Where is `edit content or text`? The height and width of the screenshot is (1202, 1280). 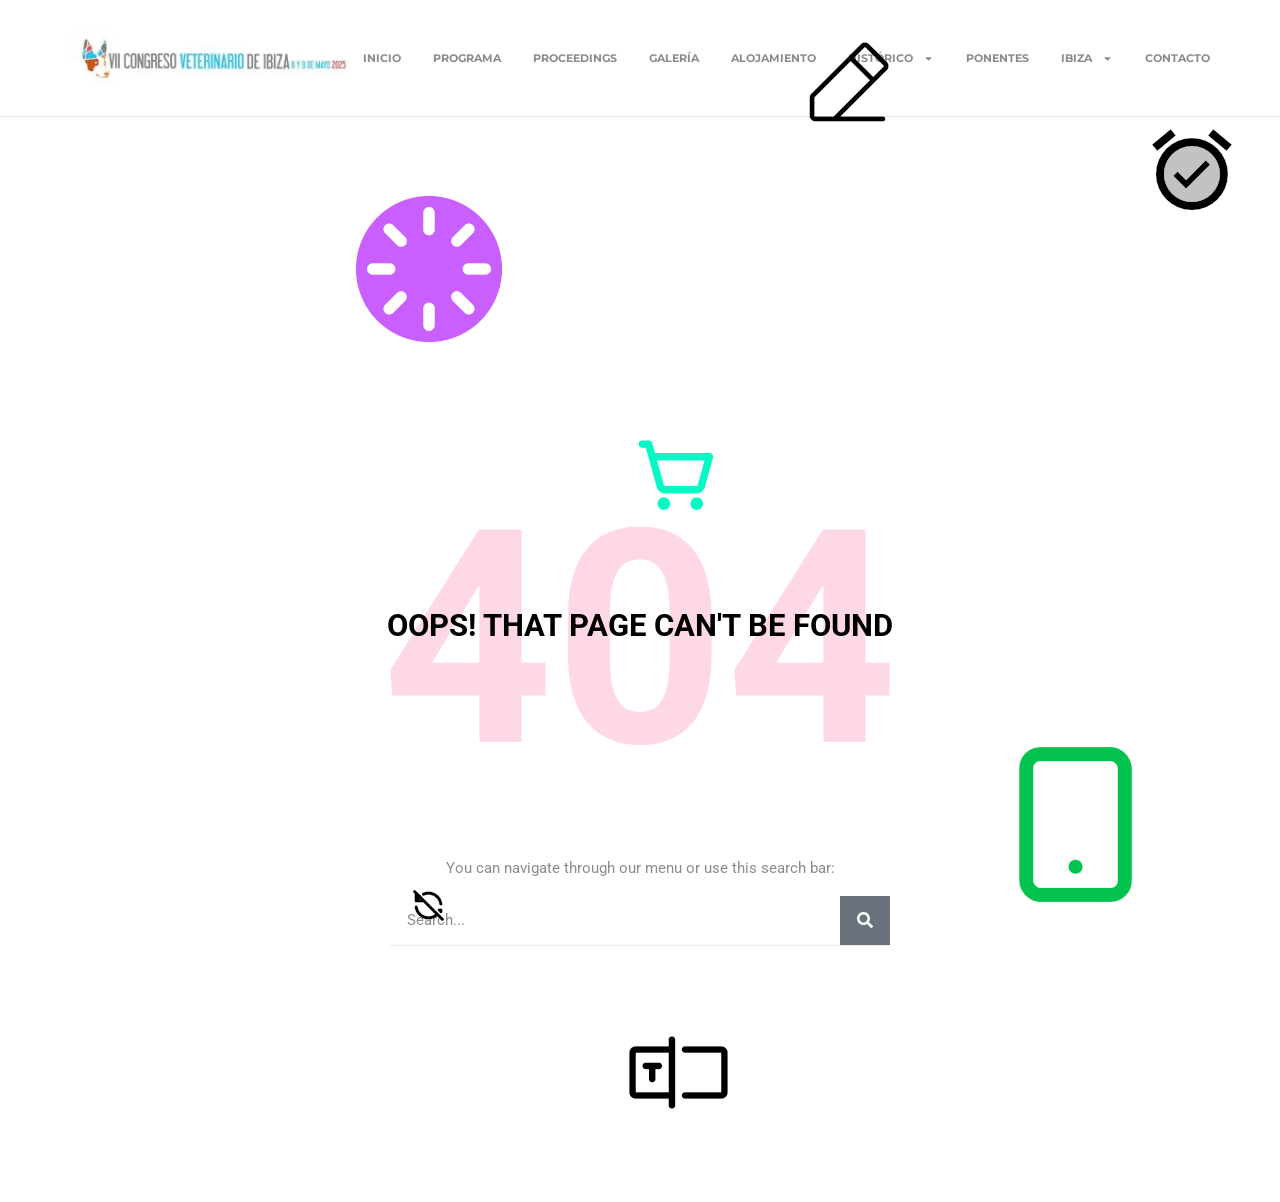
edit content or text is located at coordinates (847, 83).